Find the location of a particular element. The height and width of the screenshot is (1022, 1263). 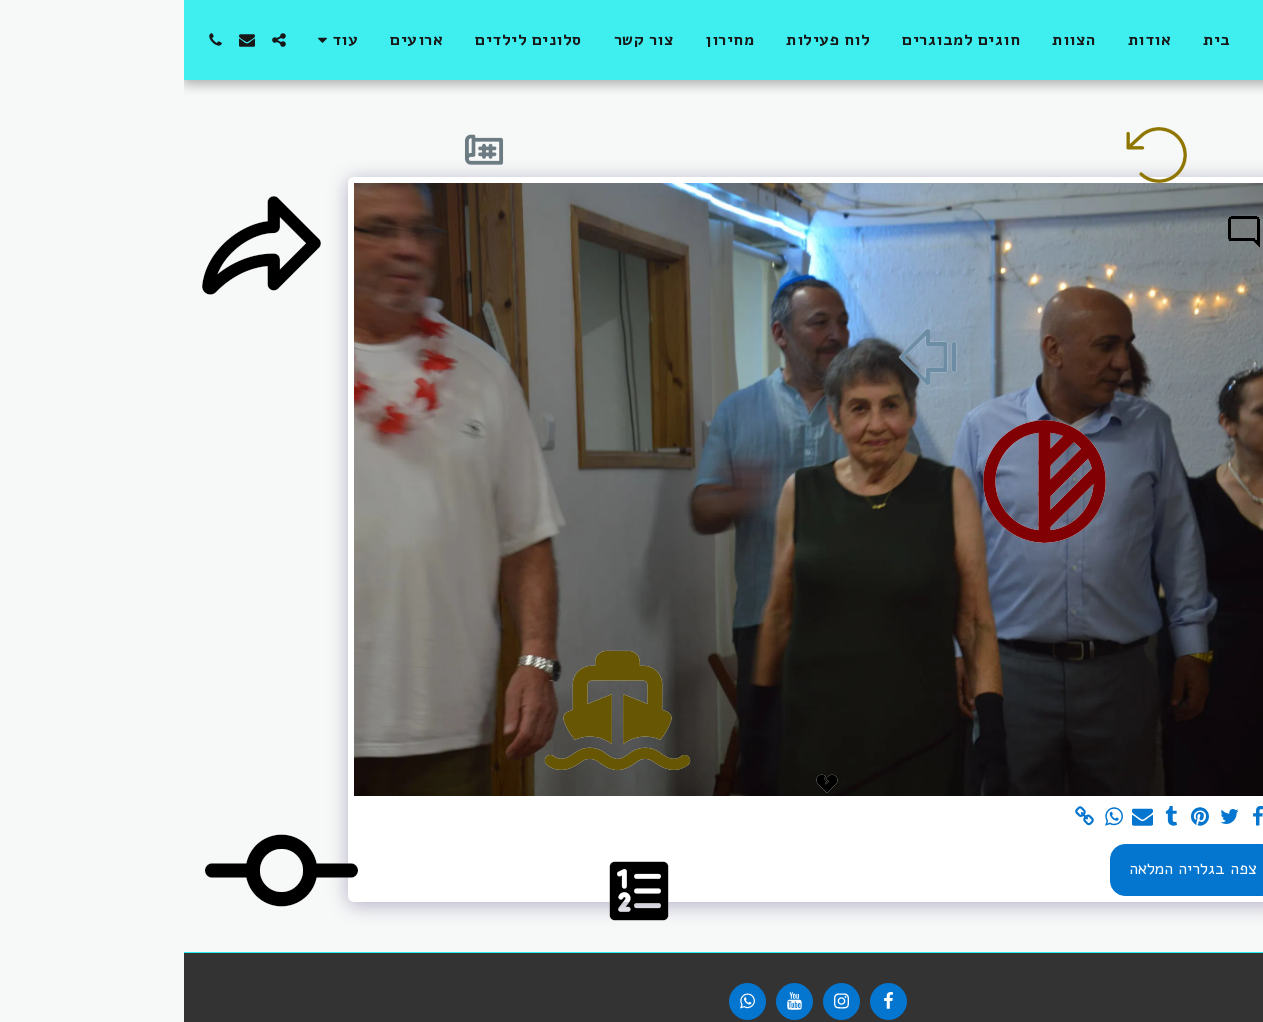

share content with others is located at coordinates (261, 251).